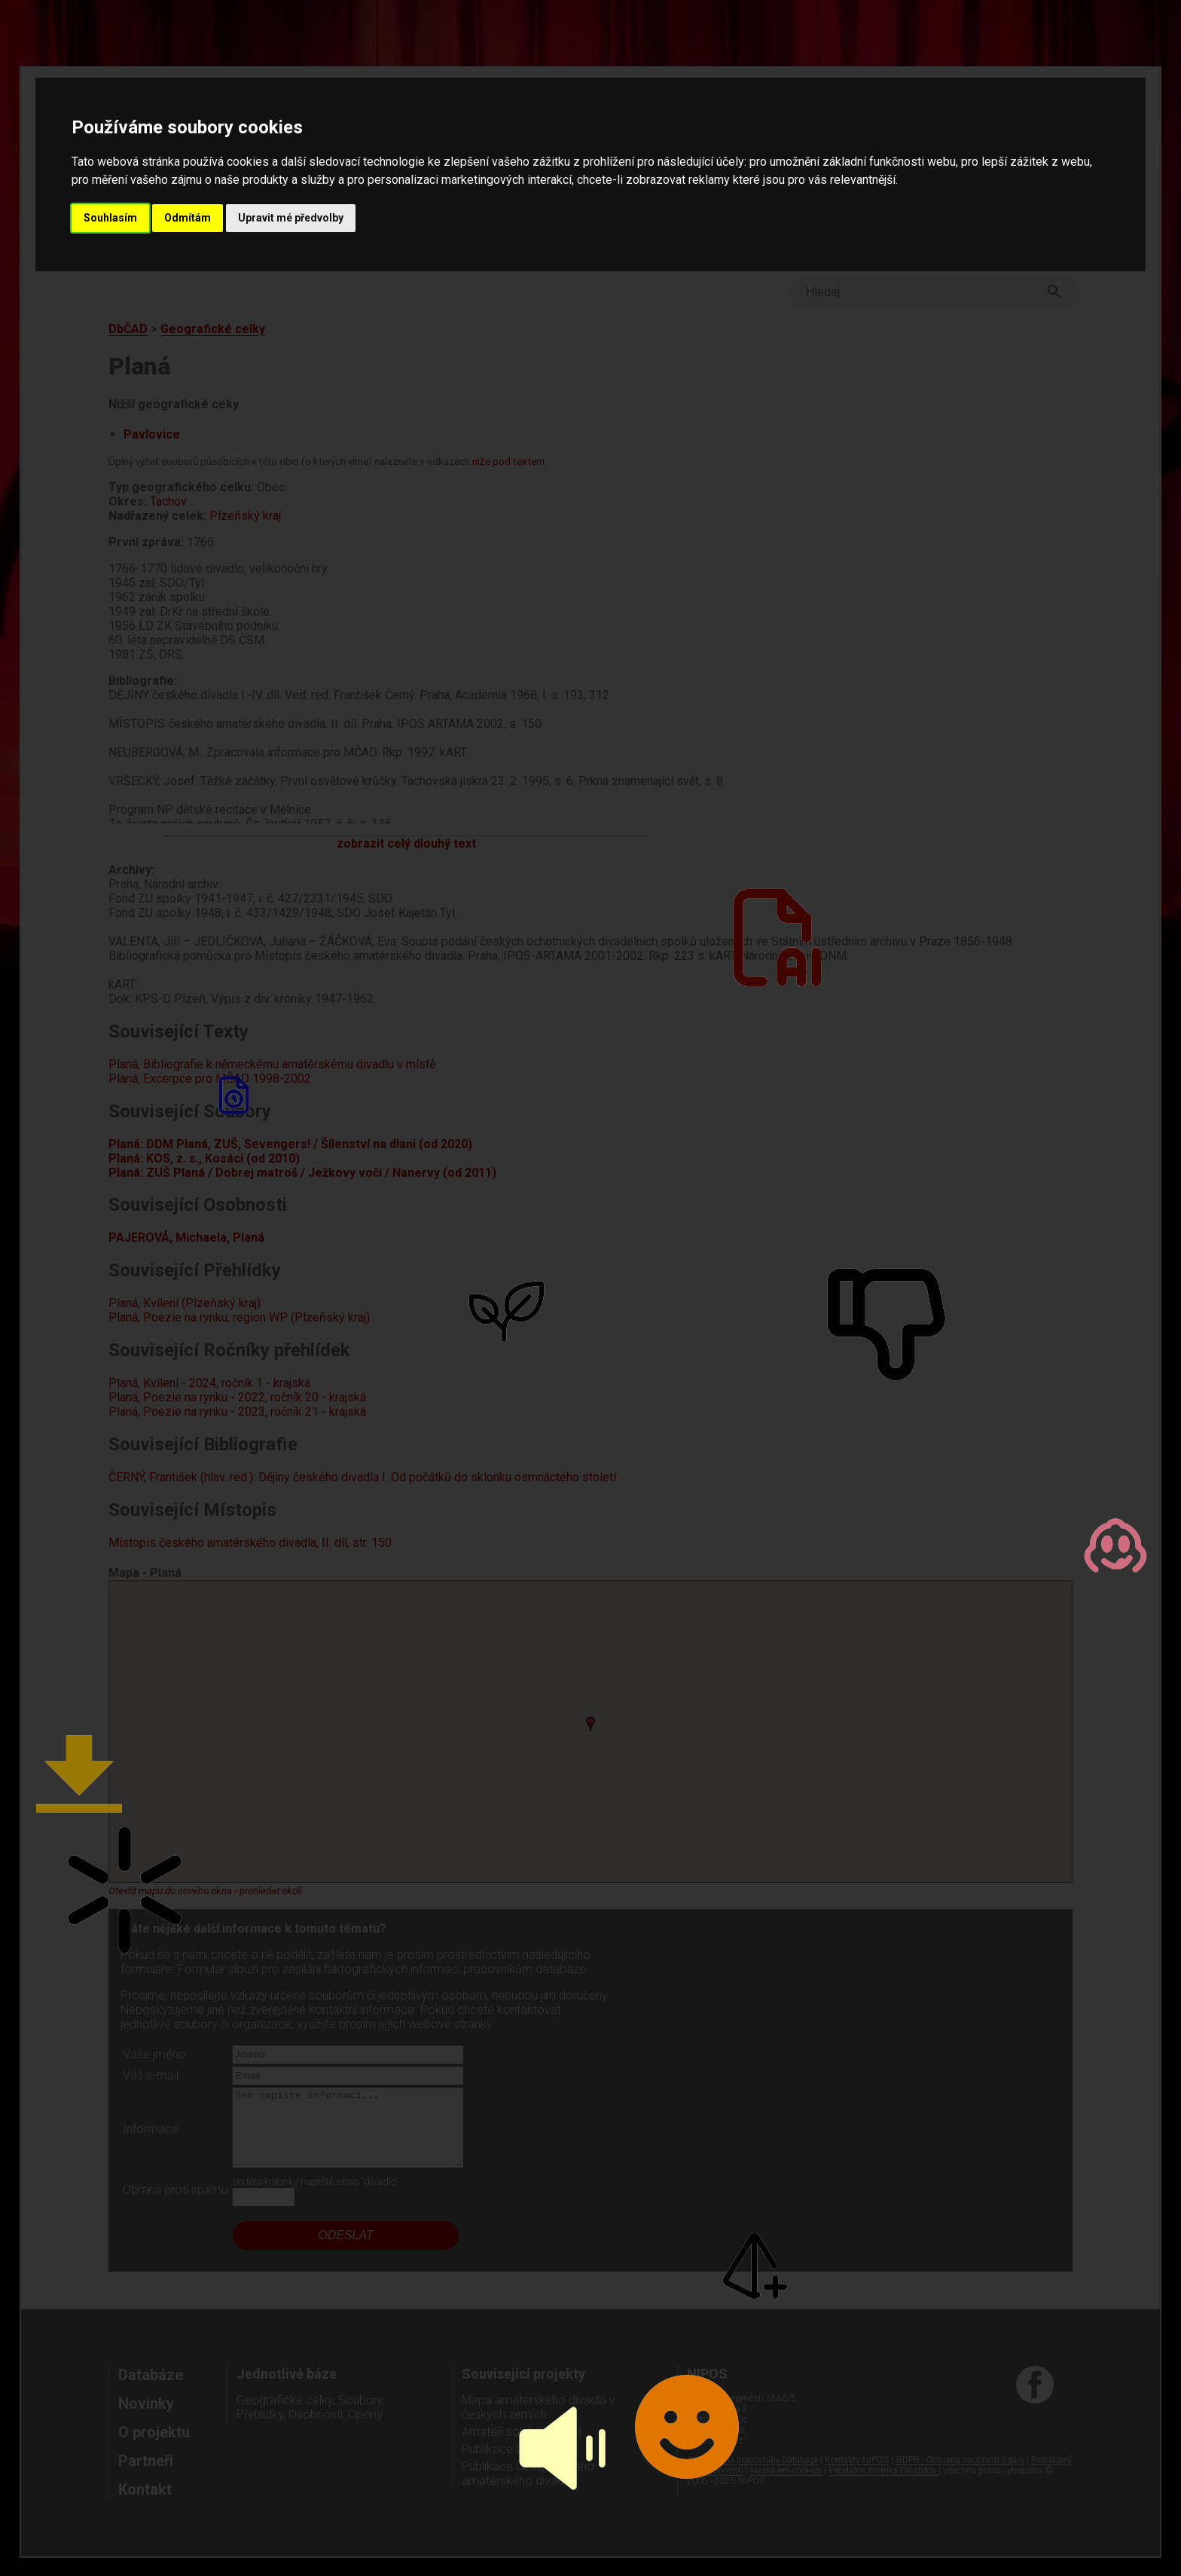 The width and height of the screenshot is (1181, 2576). Describe the element at coordinates (772, 937) in the screenshot. I see `open an AI-generated document` at that location.